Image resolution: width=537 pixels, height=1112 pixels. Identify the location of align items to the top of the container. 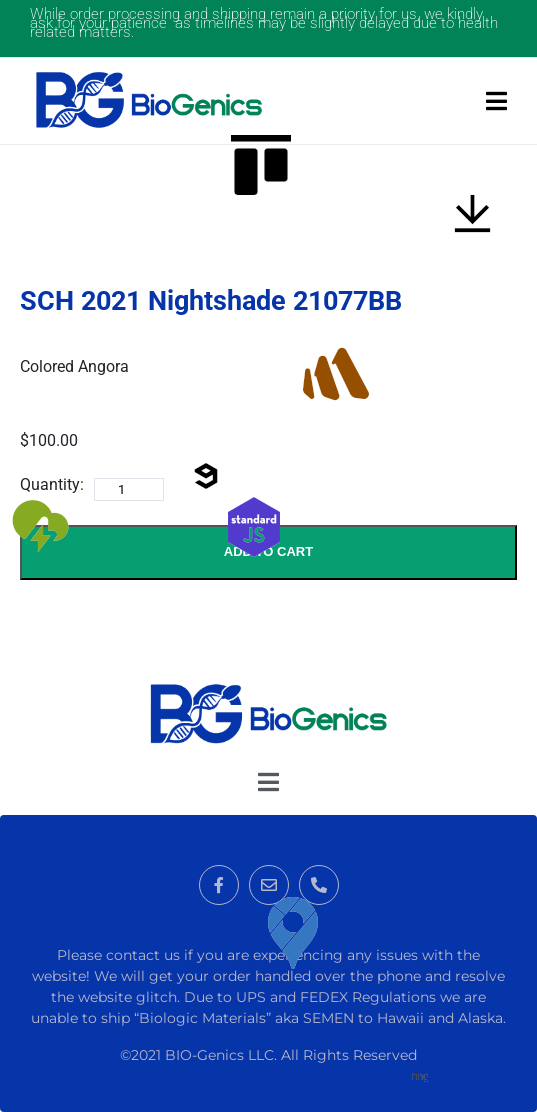
(261, 165).